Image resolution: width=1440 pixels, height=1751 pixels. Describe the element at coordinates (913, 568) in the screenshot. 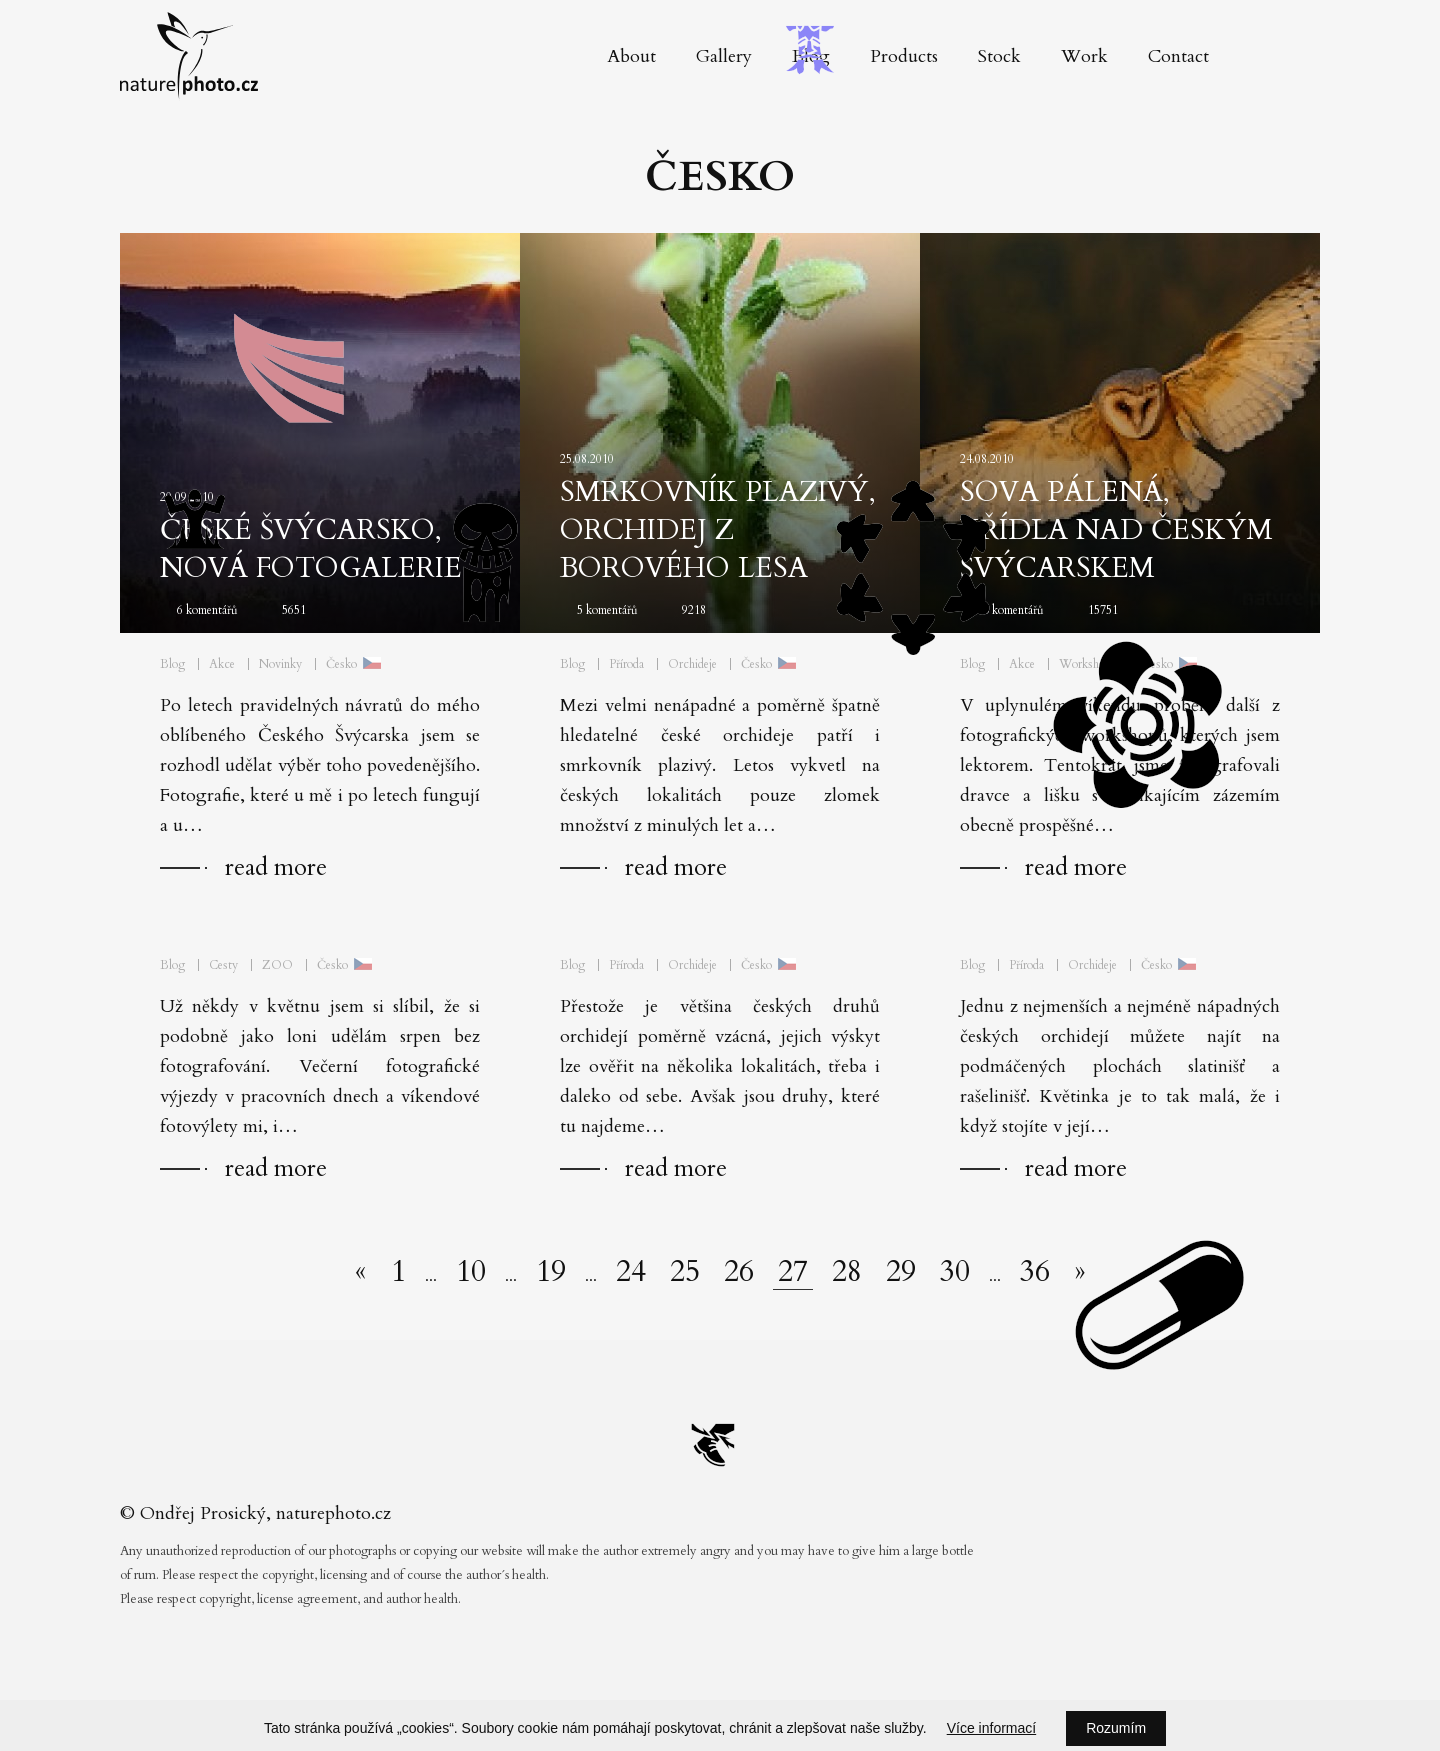

I see `view players in a game lobby` at that location.